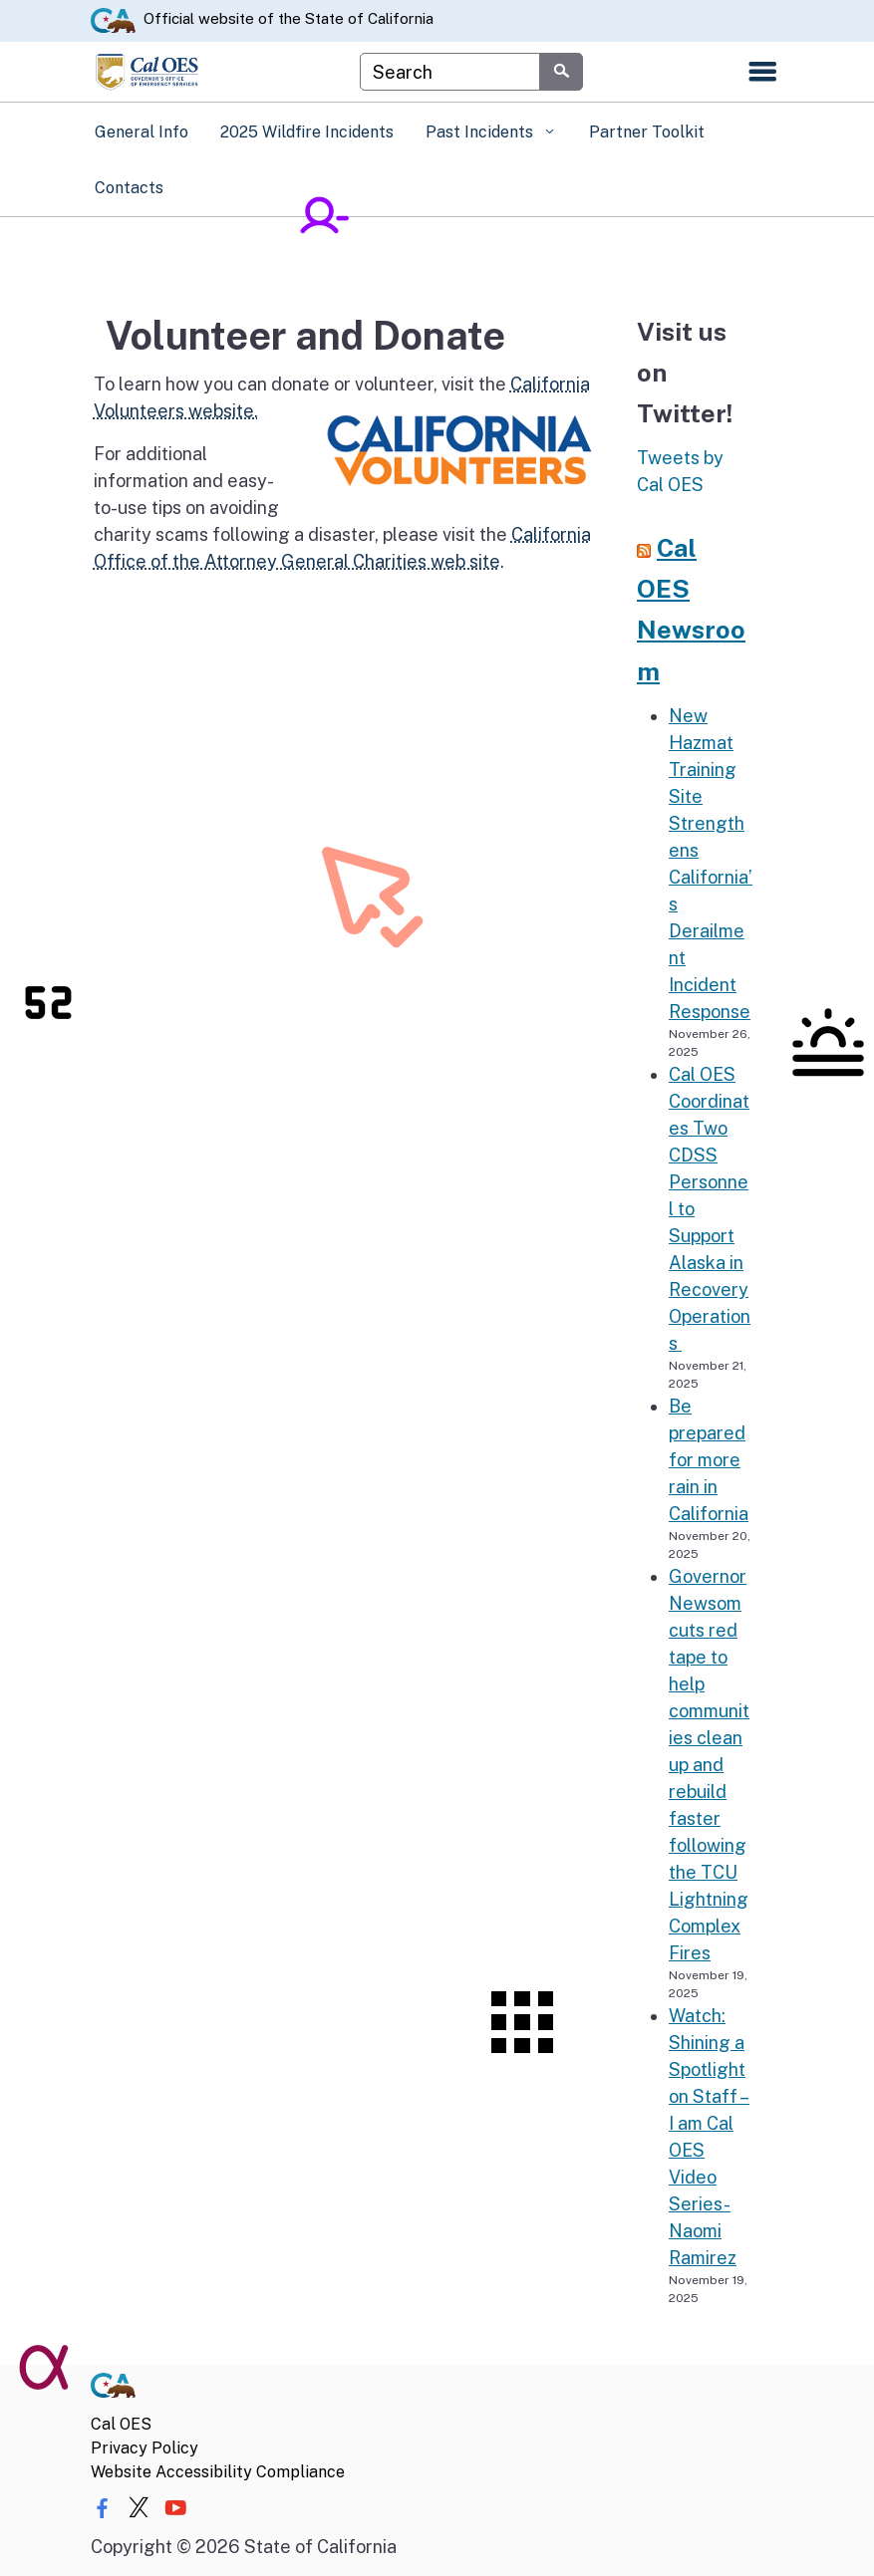 The height and width of the screenshot is (2576, 874). I want to click on indicates alpha version or early release software, so click(45, 2367).